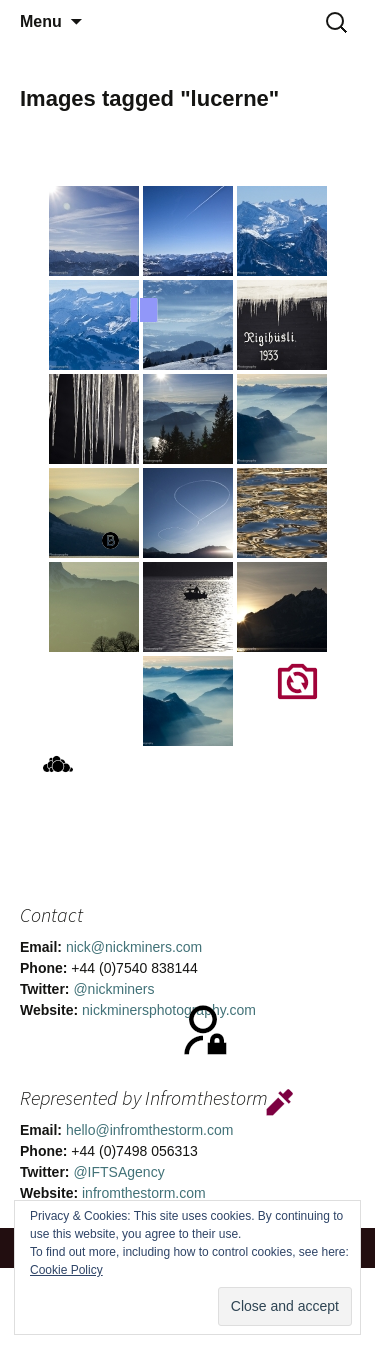 Image resolution: width=375 pixels, height=1349 pixels. I want to click on open owncloud file storage app, so click(58, 764).